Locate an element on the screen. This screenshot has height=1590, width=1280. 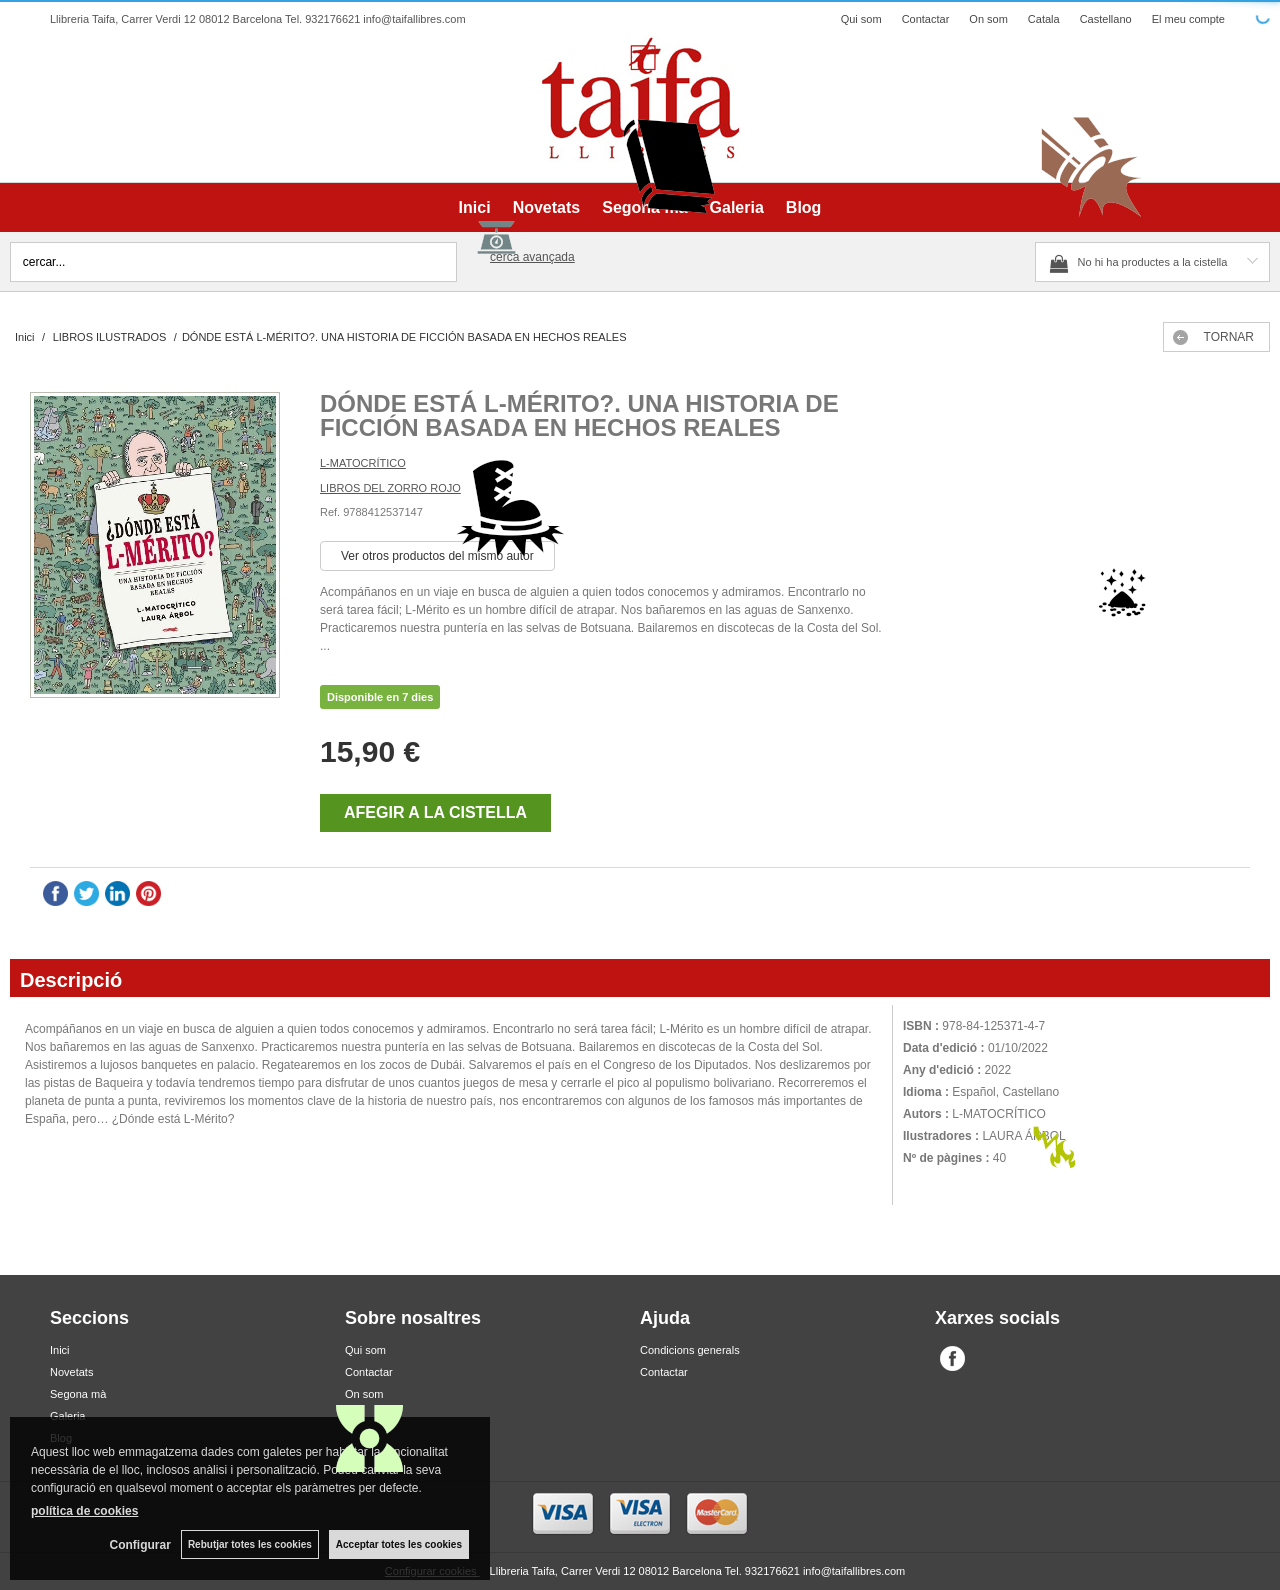
activate lightning fire attack or spell is located at coordinates (1054, 1147).